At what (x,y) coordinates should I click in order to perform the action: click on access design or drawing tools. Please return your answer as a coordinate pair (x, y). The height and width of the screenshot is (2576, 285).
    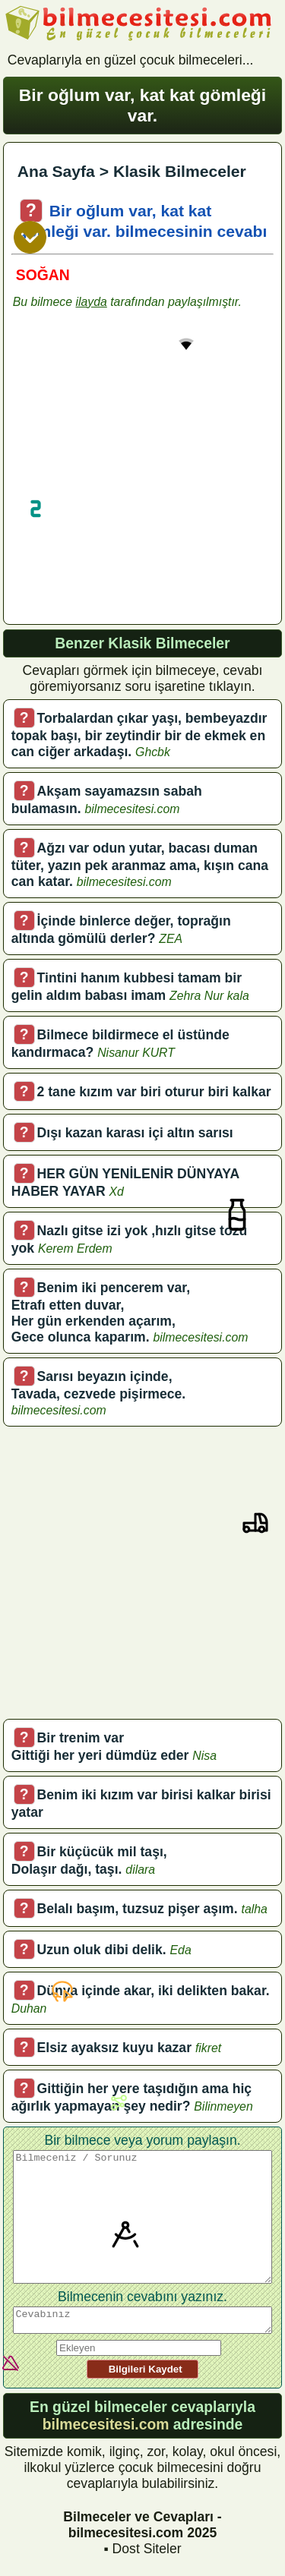
    Looking at the image, I should click on (125, 2234).